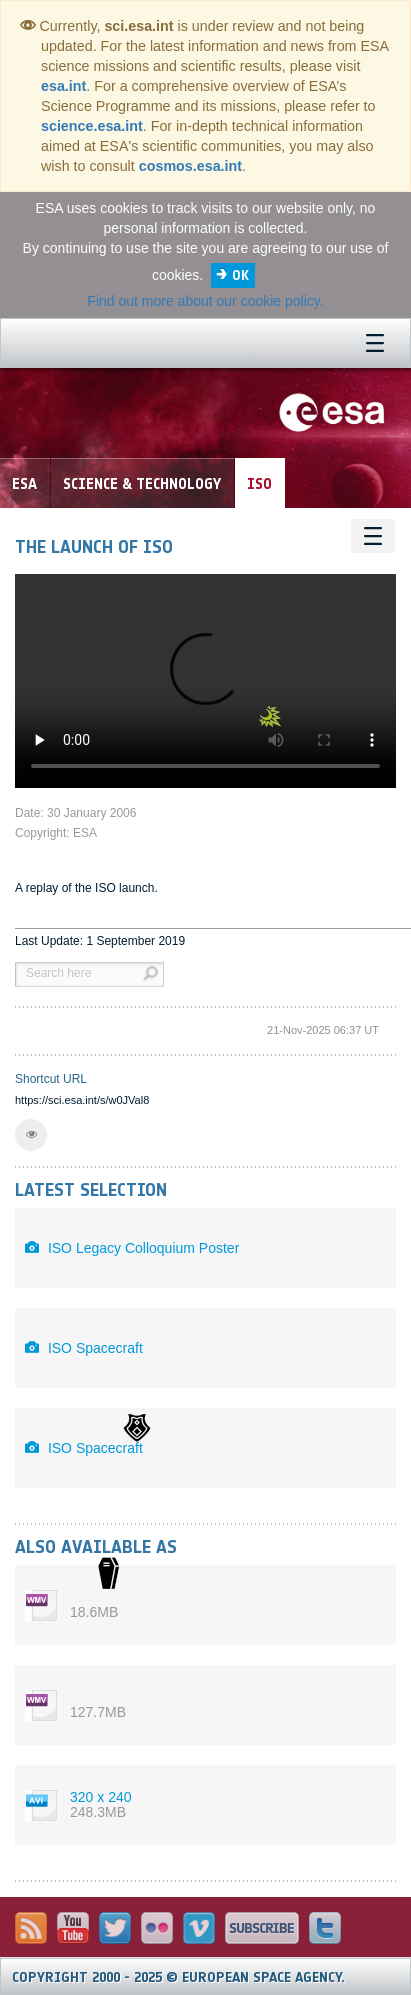 The width and height of the screenshot is (411, 1995). I want to click on indicates death or game over state, so click(108, 1573).